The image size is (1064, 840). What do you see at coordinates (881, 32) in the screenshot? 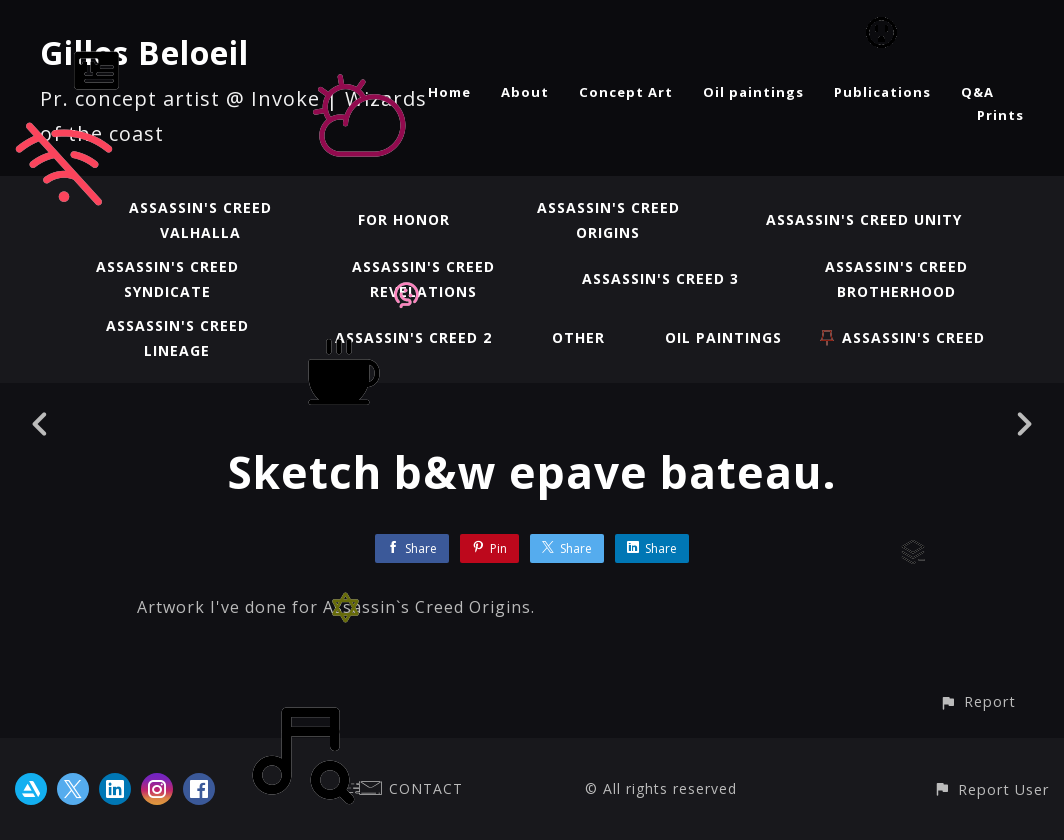
I see `electrical outlet or power socket indicator` at bounding box center [881, 32].